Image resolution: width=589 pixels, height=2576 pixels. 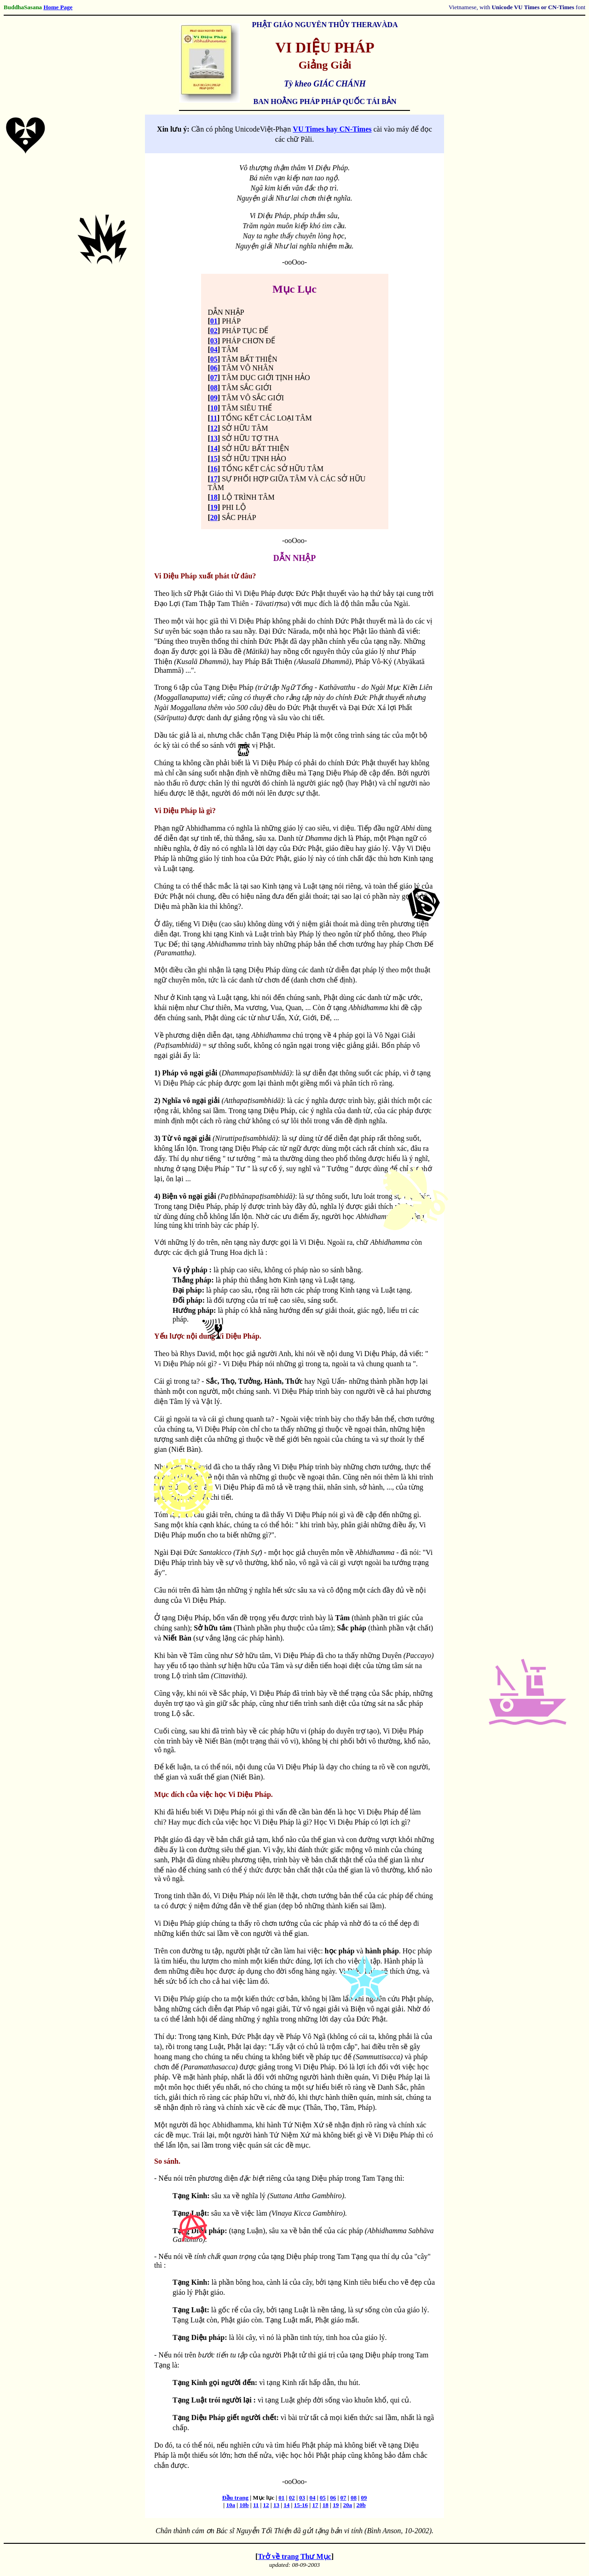 I want to click on indicates anarchist or anti-establishment faction in game, so click(x=193, y=2227).